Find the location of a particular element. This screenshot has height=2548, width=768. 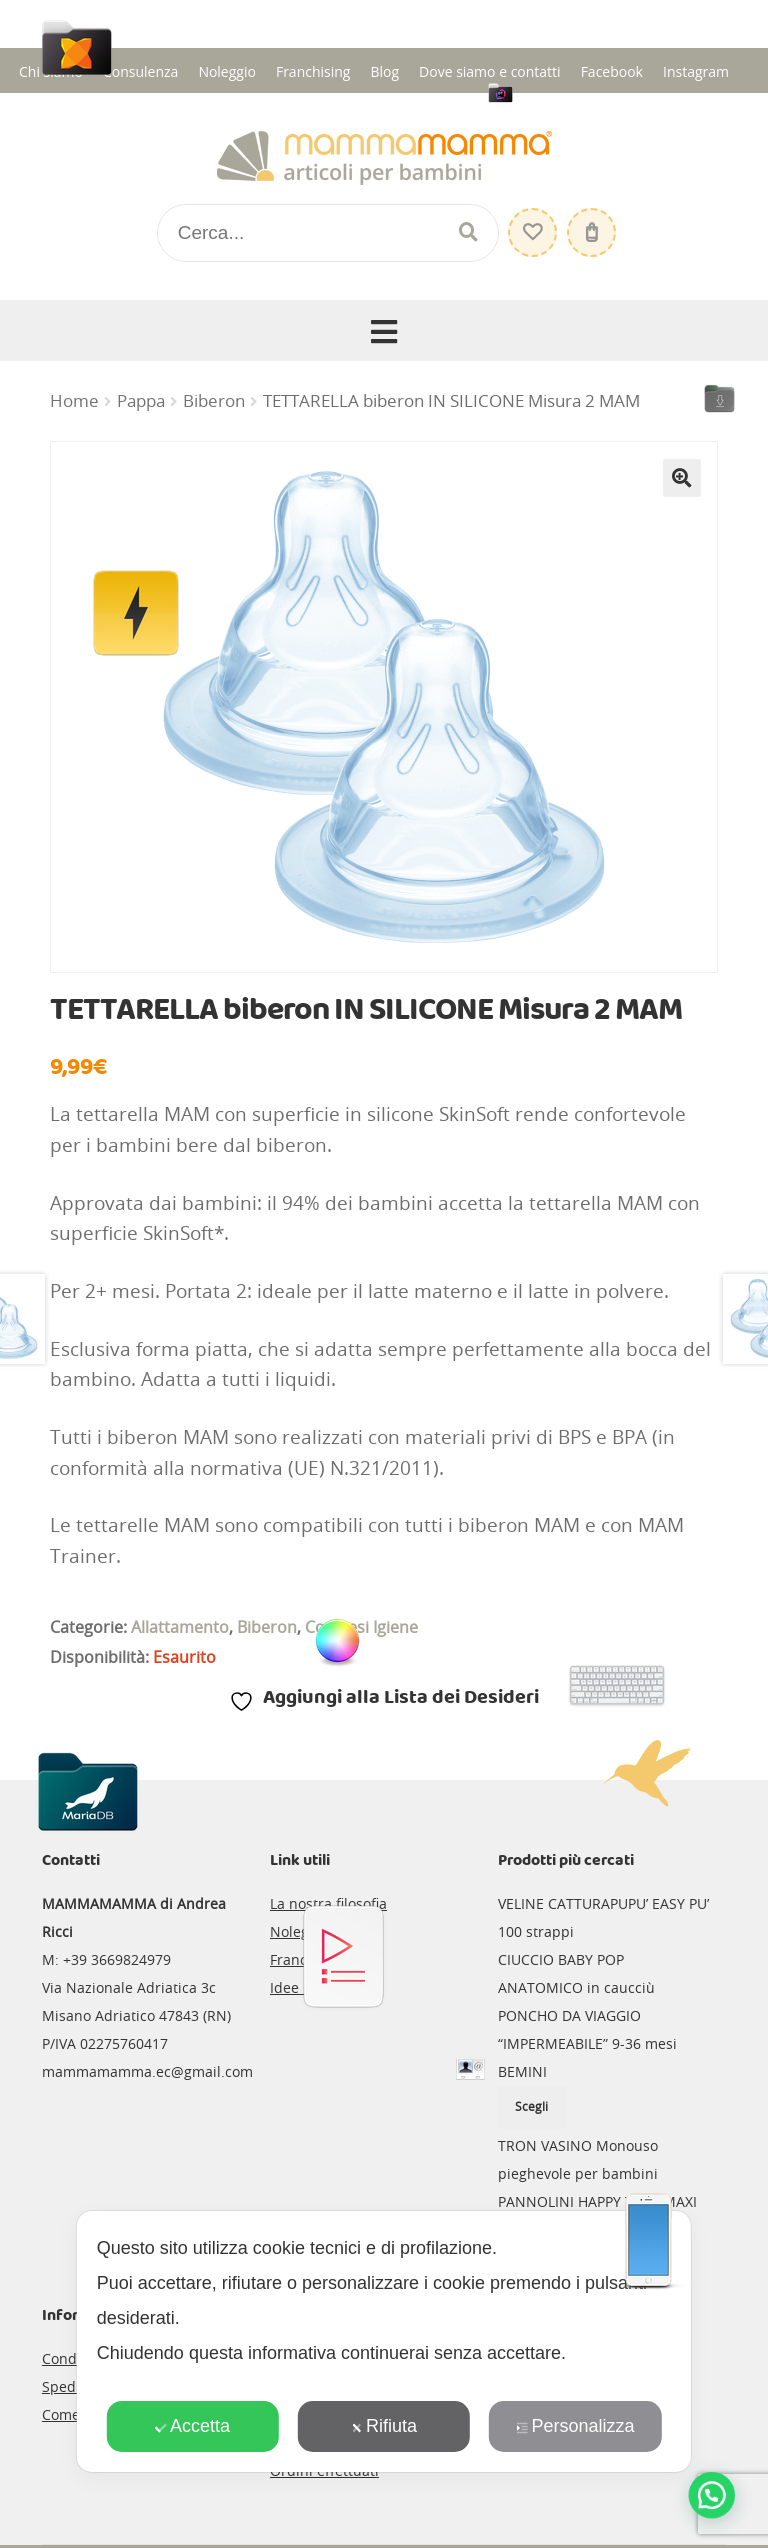

open downloads folder is located at coordinates (719, 398).